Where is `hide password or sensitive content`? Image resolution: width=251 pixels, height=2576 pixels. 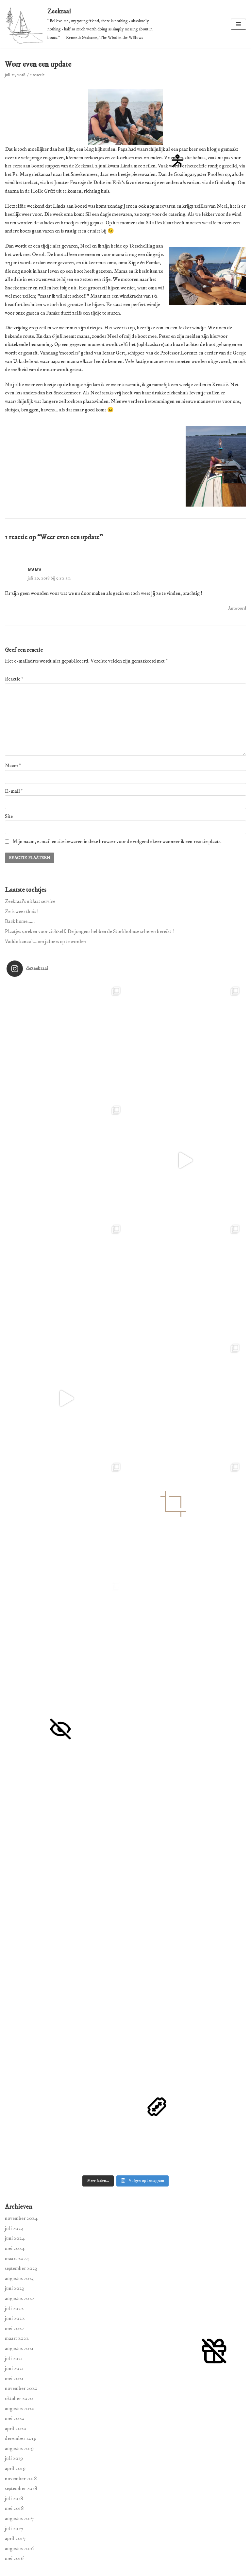 hide password or sensitive content is located at coordinates (60, 1729).